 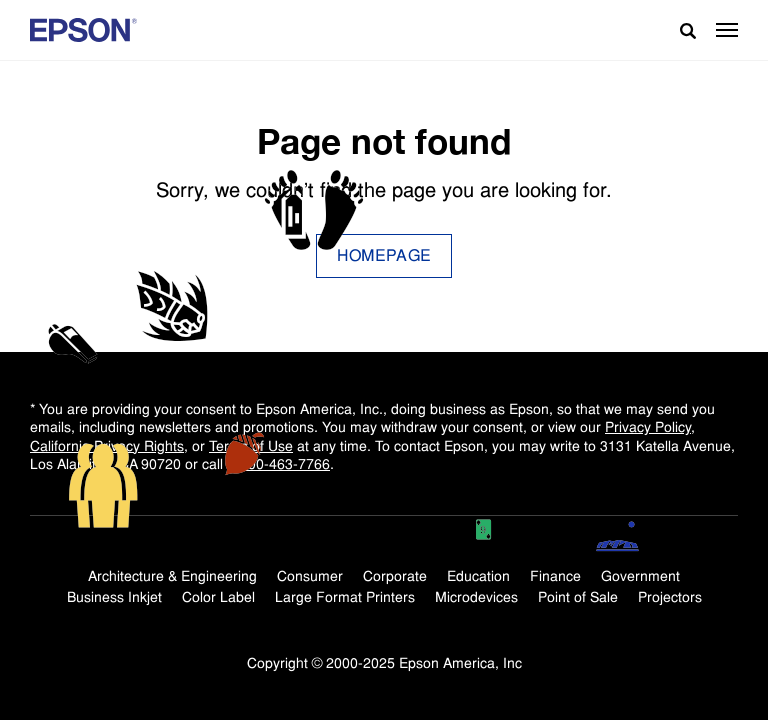 What do you see at coordinates (244, 454) in the screenshot?
I see `nature or forest-themed game category` at bounding box center [244, 454].